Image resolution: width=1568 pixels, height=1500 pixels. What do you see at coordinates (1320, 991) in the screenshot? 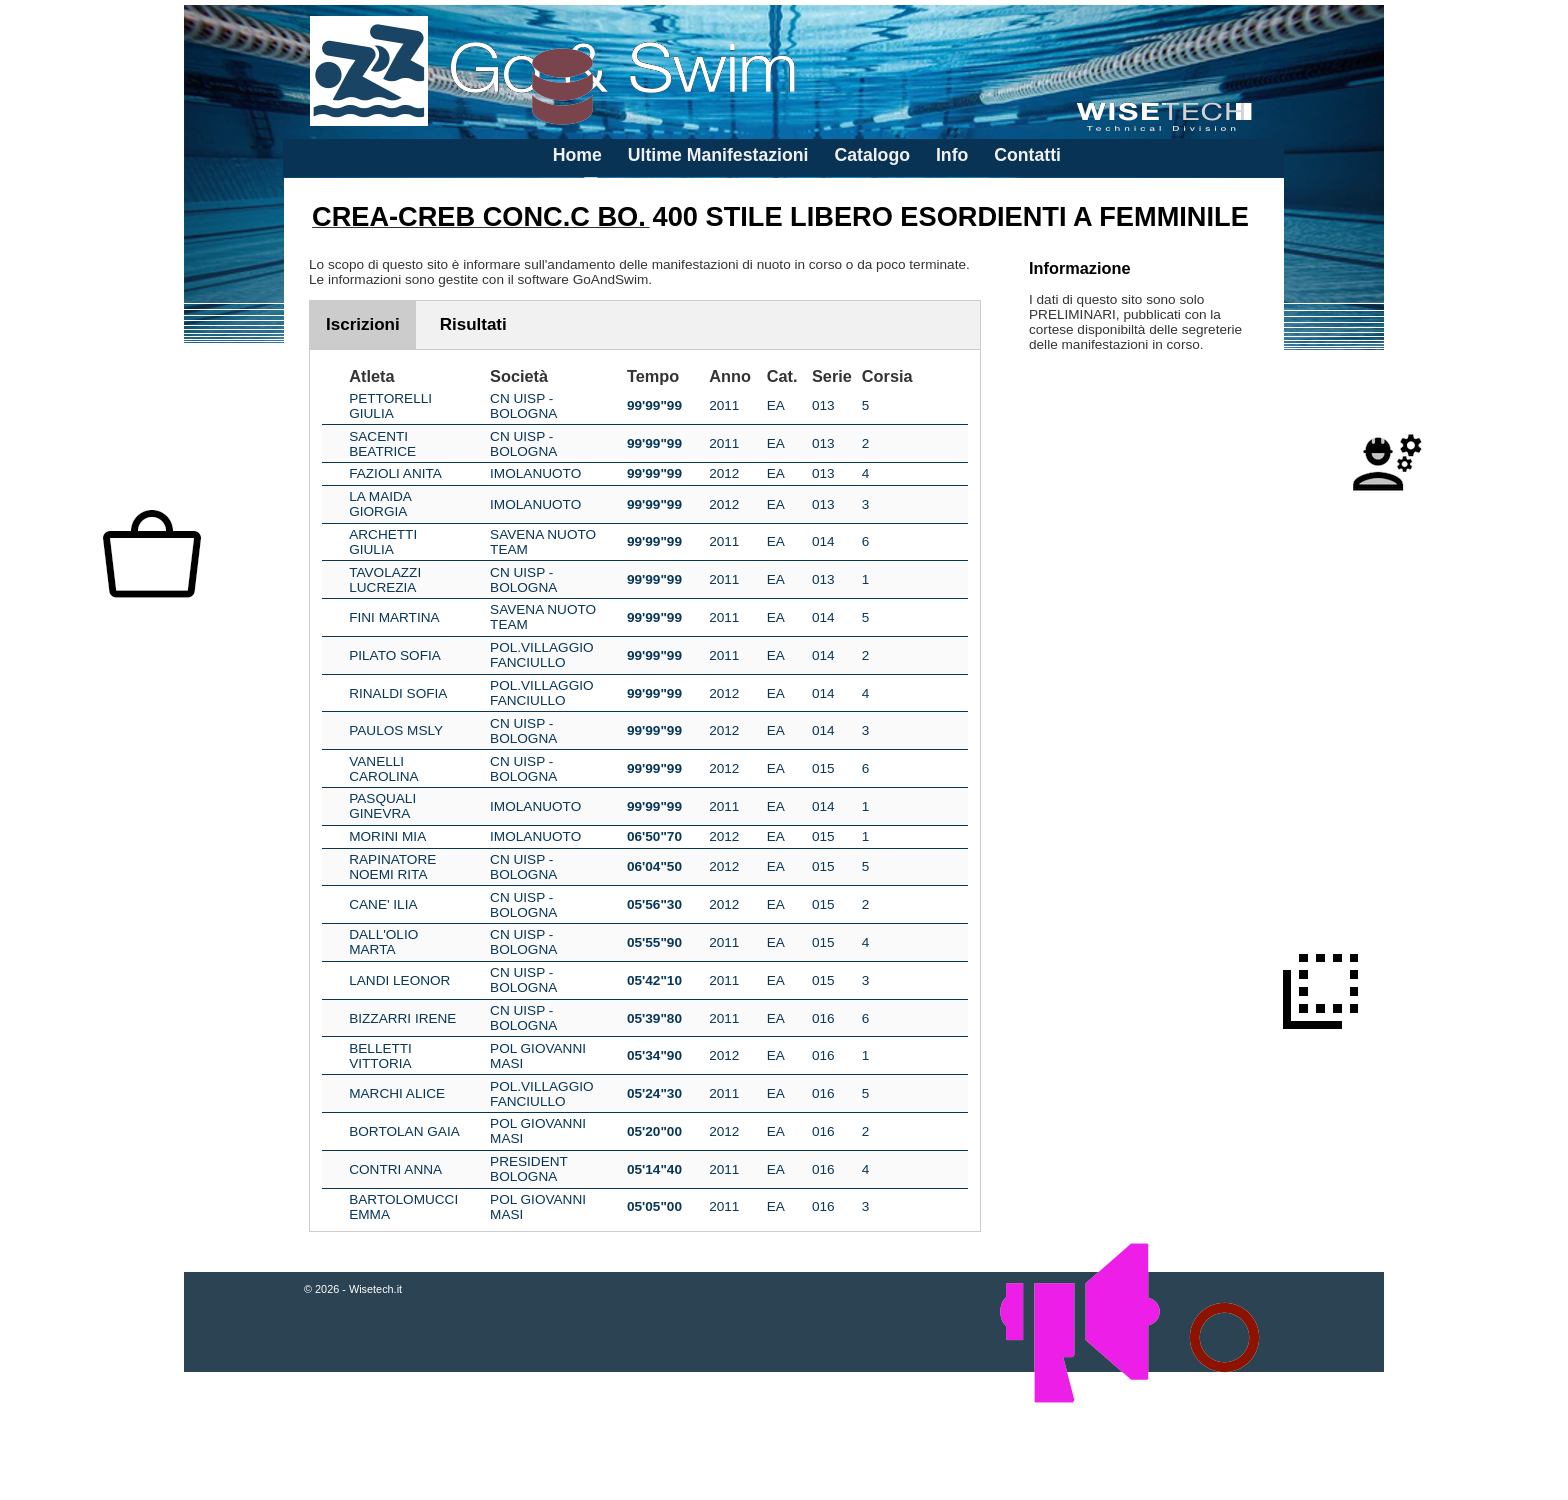
I see `send element to back of layer stack` at bounding box center [1320, 991].